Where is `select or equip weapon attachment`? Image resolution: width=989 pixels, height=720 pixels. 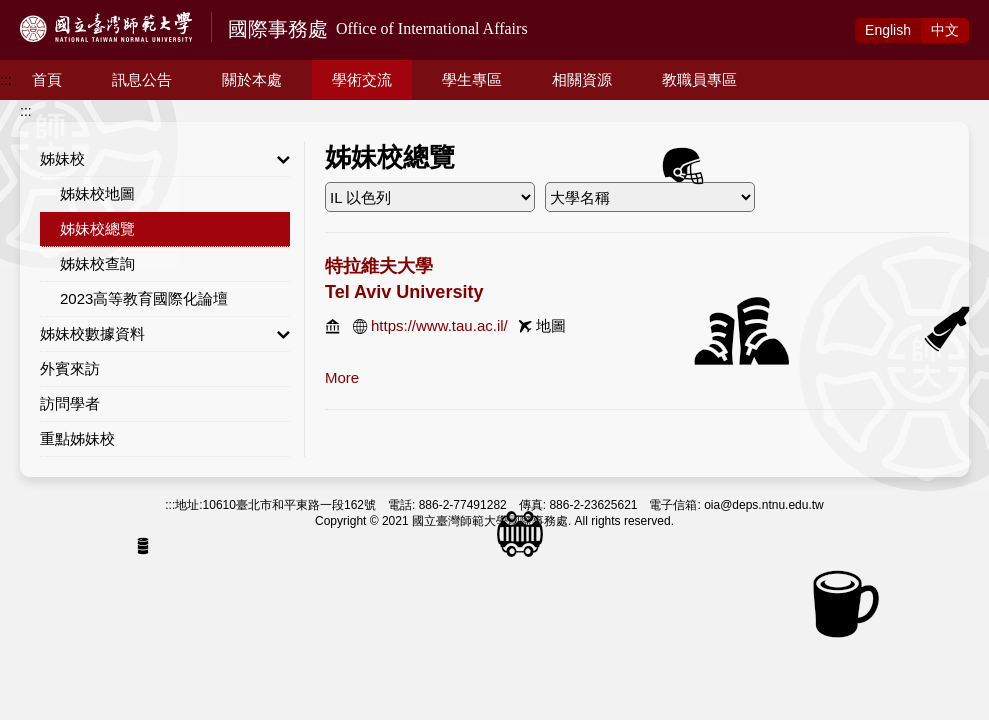 select or equip weapon attachment is located at coordinates (947, 329).